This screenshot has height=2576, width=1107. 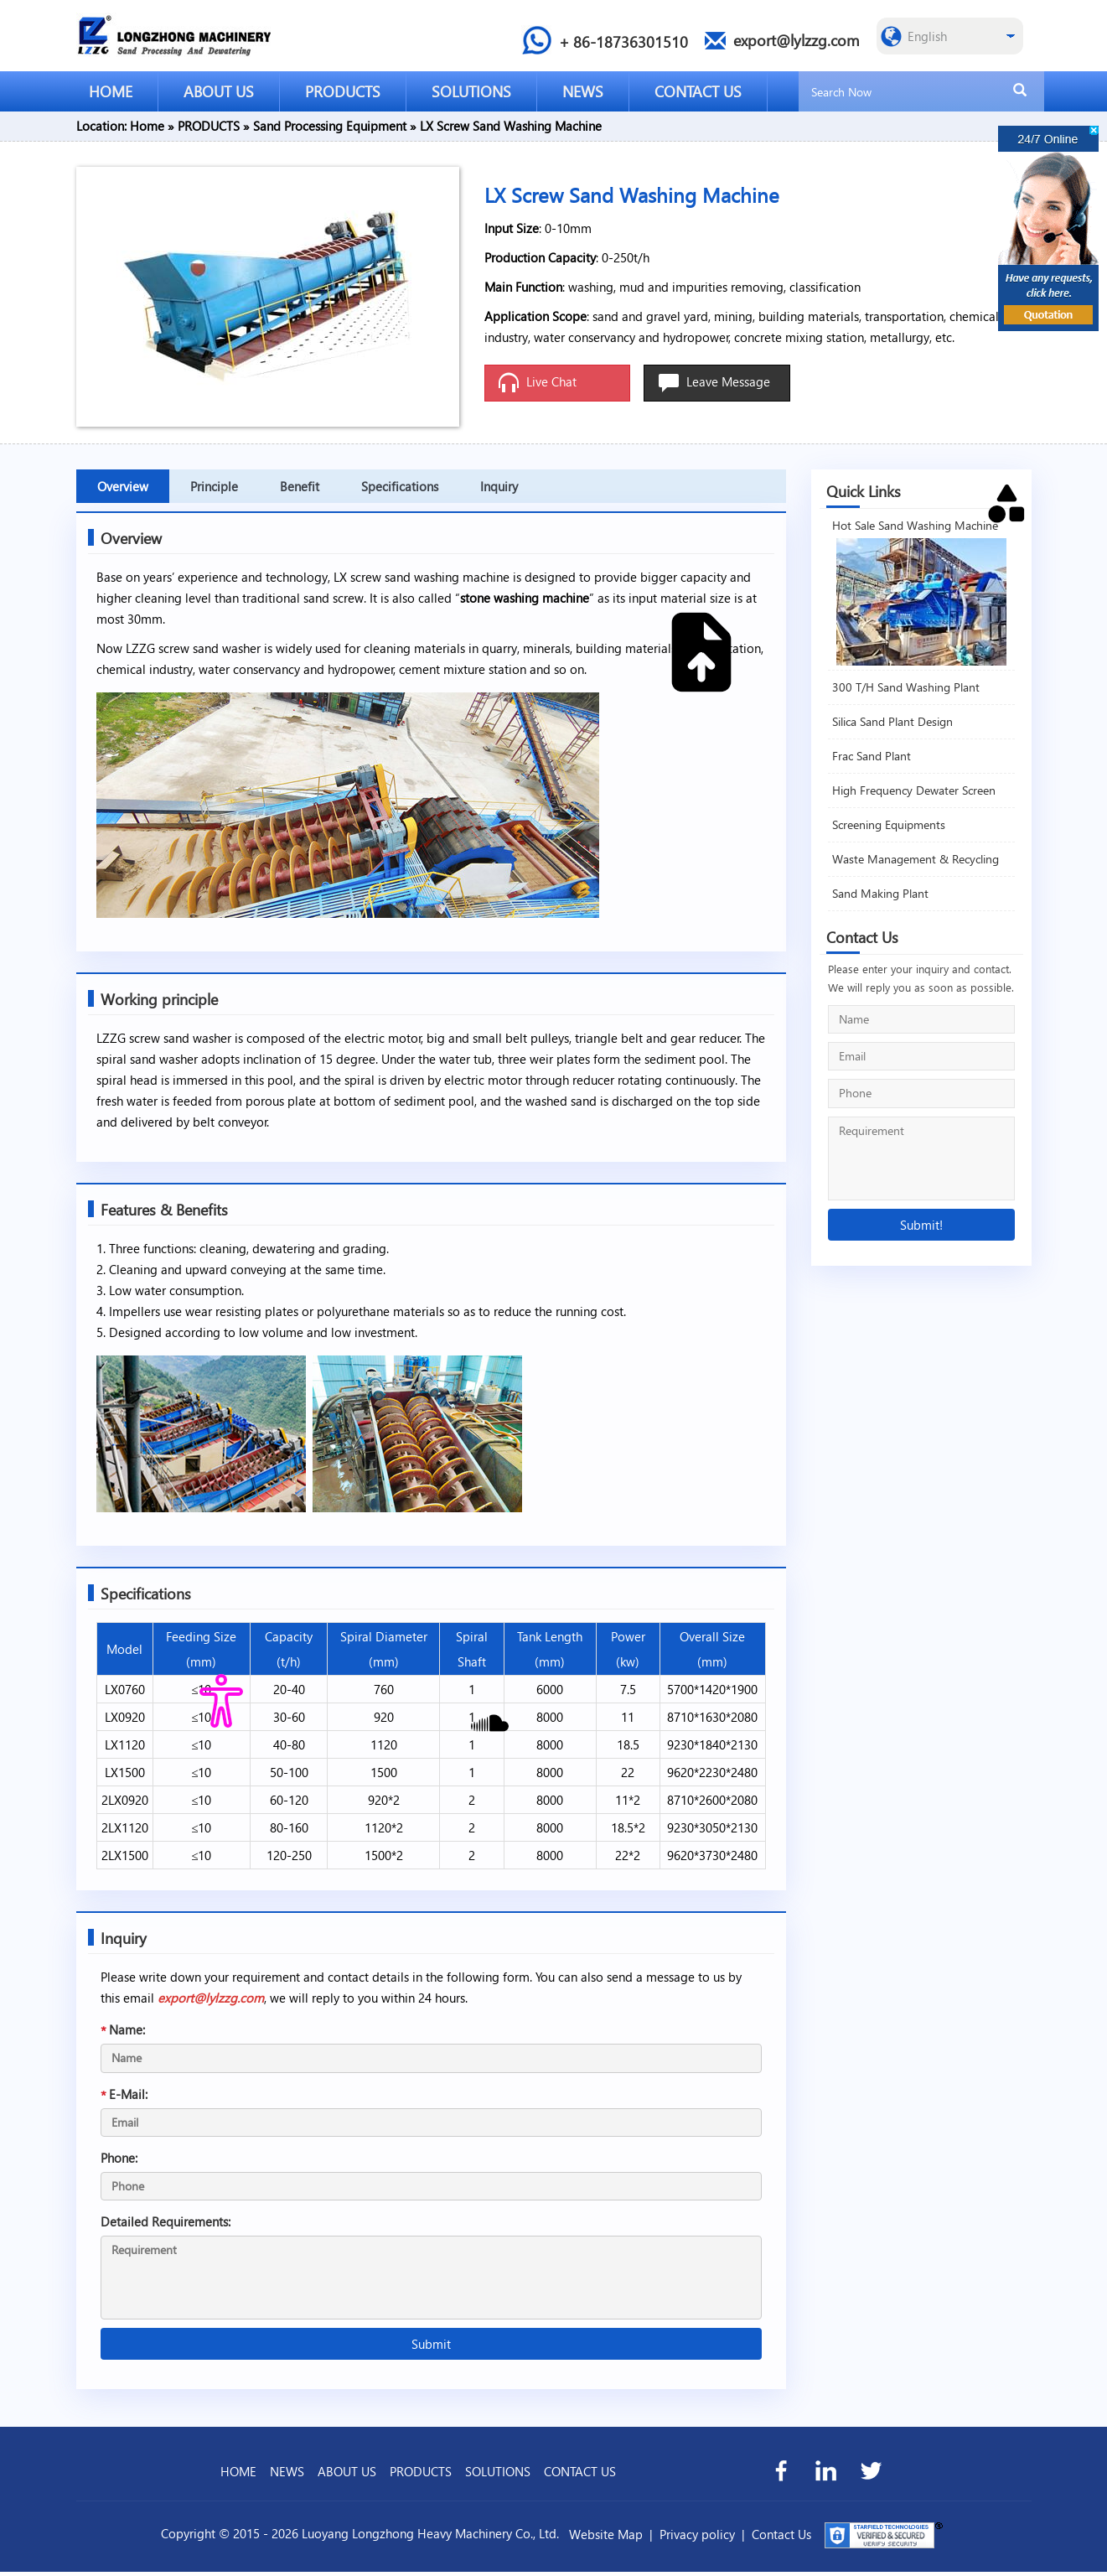 What do you see at coordinates (1006, 504) in the screenshot?
I see `access shape tools or drawing options` at bounding box center [1006, 504].